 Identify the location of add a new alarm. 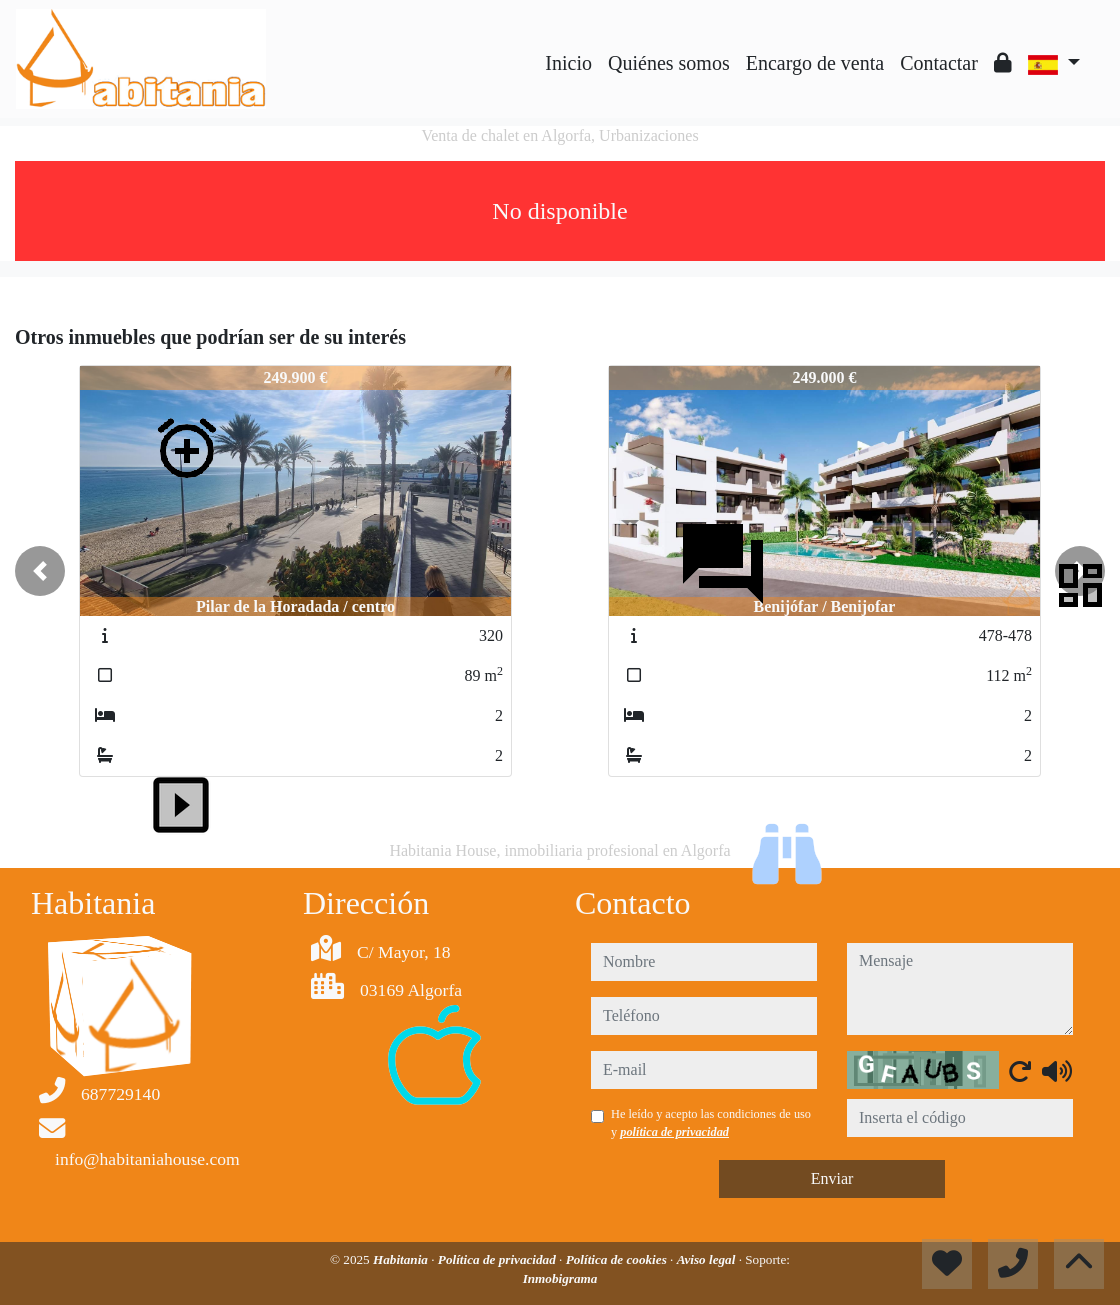
(187, 448).